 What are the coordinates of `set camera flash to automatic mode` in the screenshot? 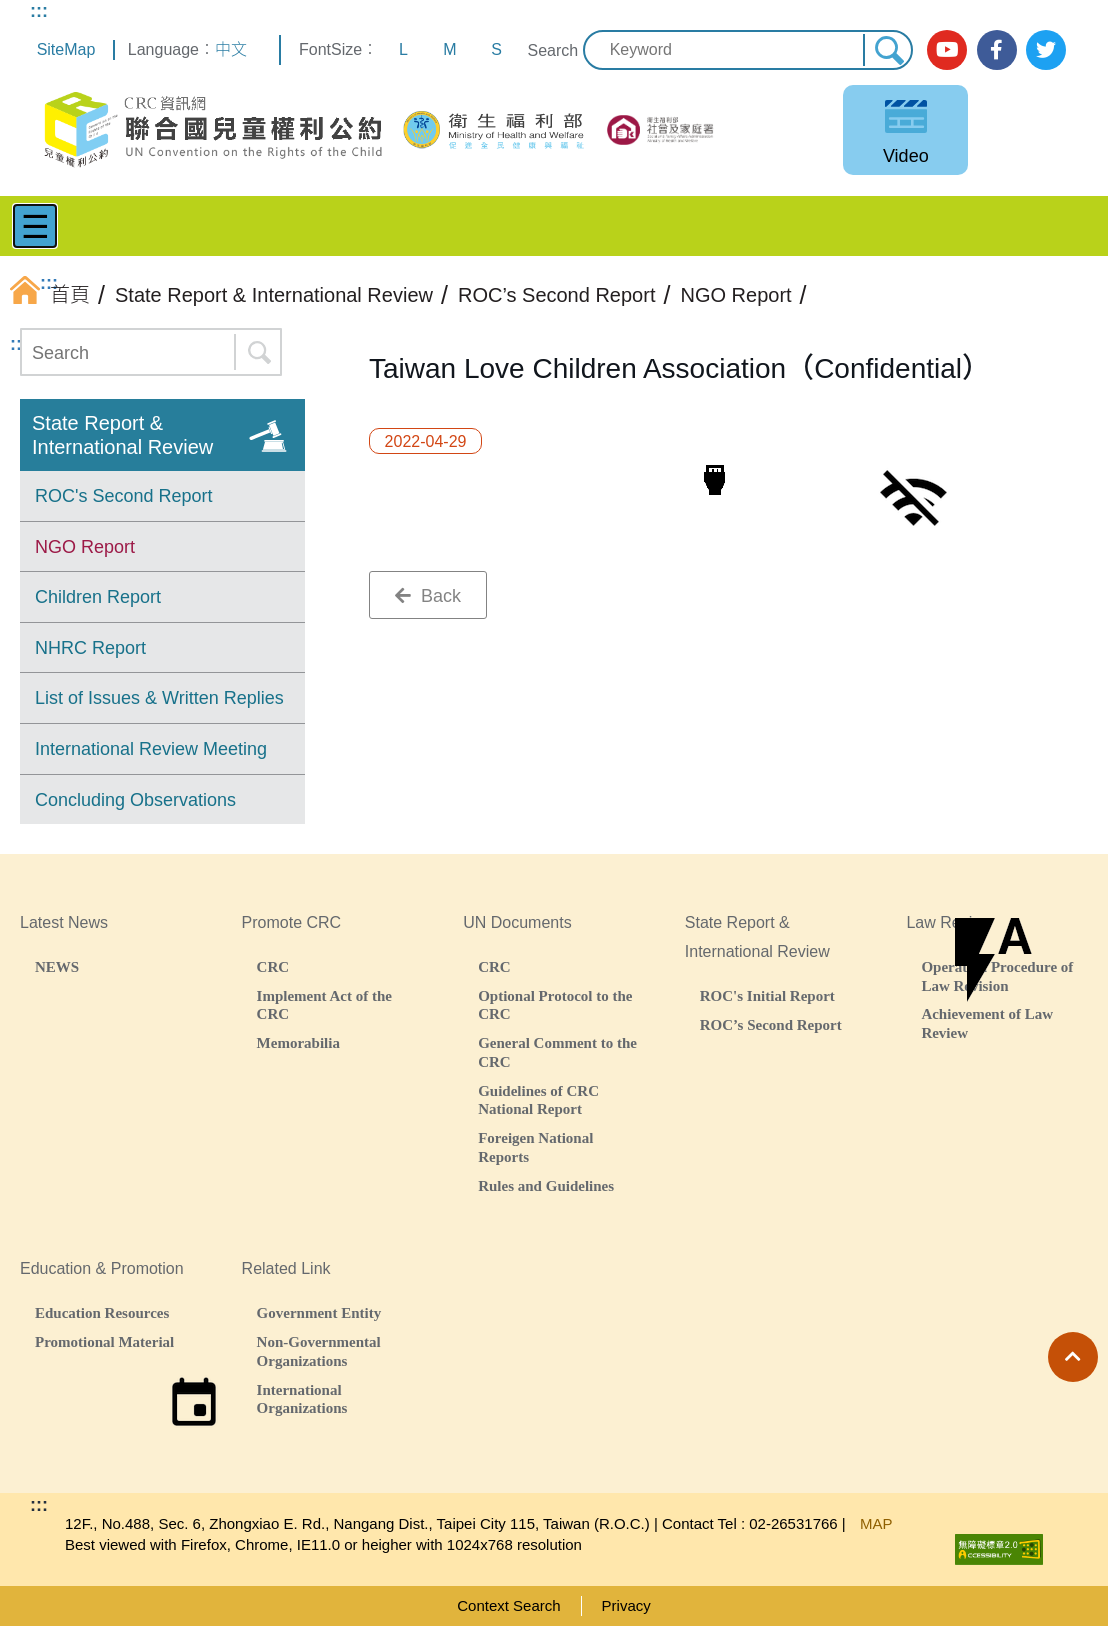 It's located at (991, 958).